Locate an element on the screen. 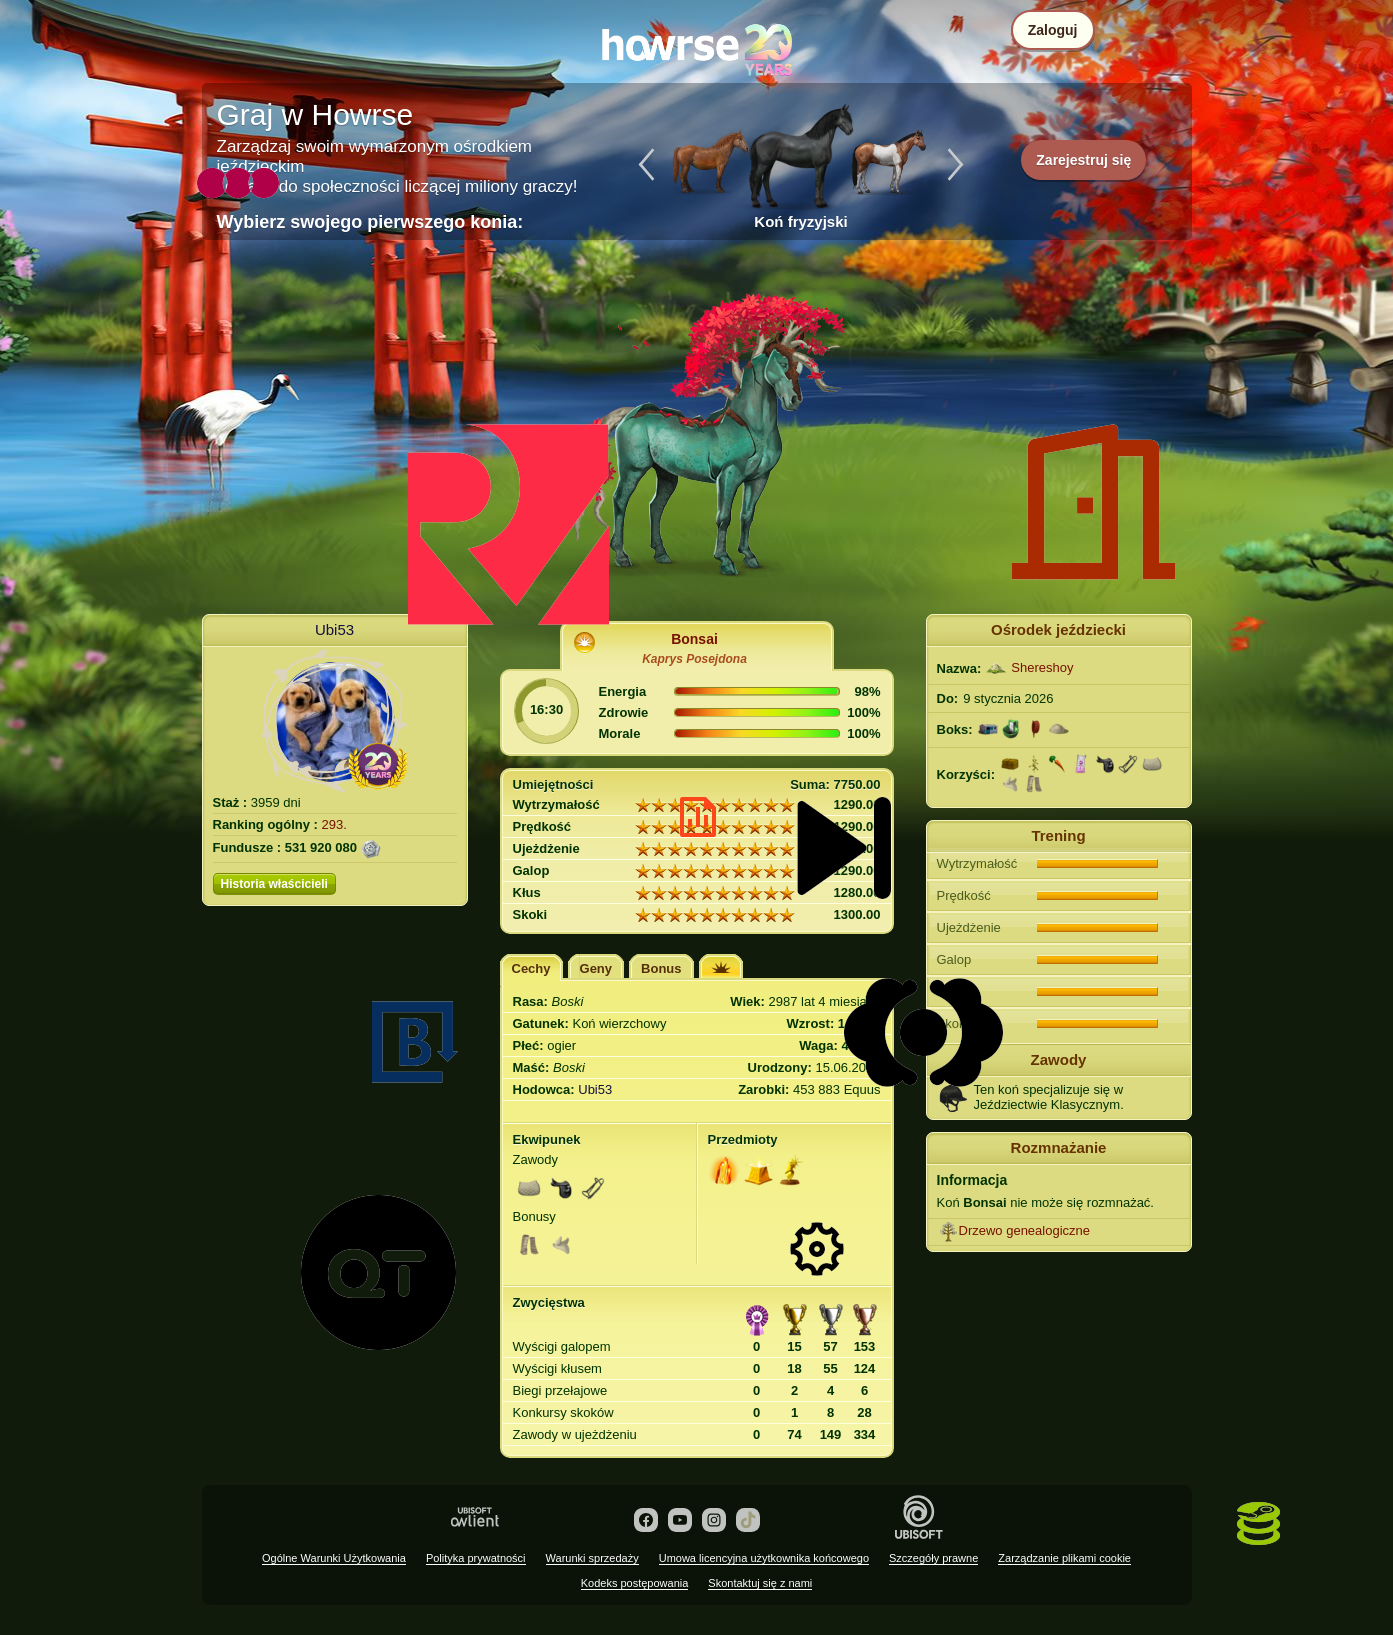  open brandfolder digital asset management is located at coordinates (415, 1042).